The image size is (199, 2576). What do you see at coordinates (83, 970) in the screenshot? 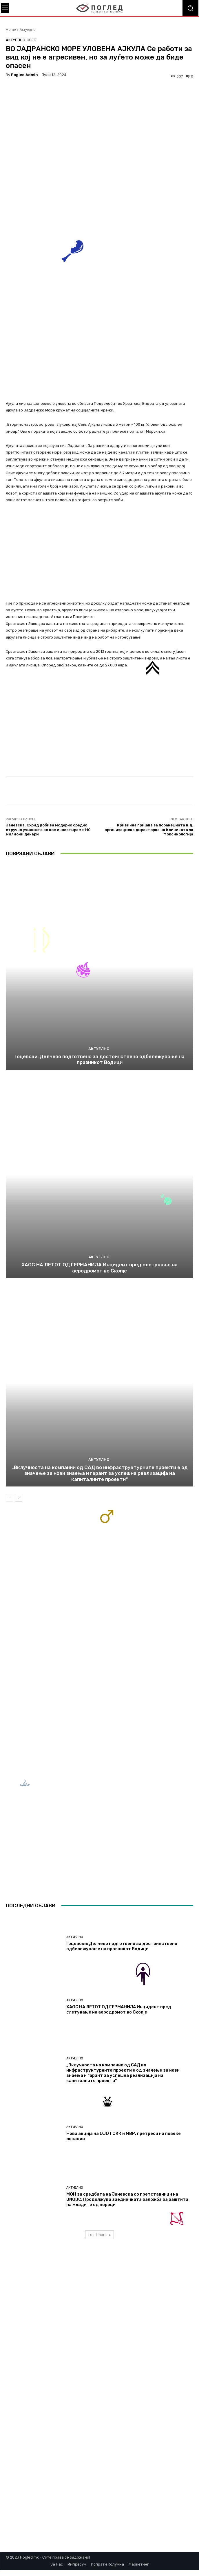
I see `use an incendiary or fire-based weapon` at bounding box center [83, 970].